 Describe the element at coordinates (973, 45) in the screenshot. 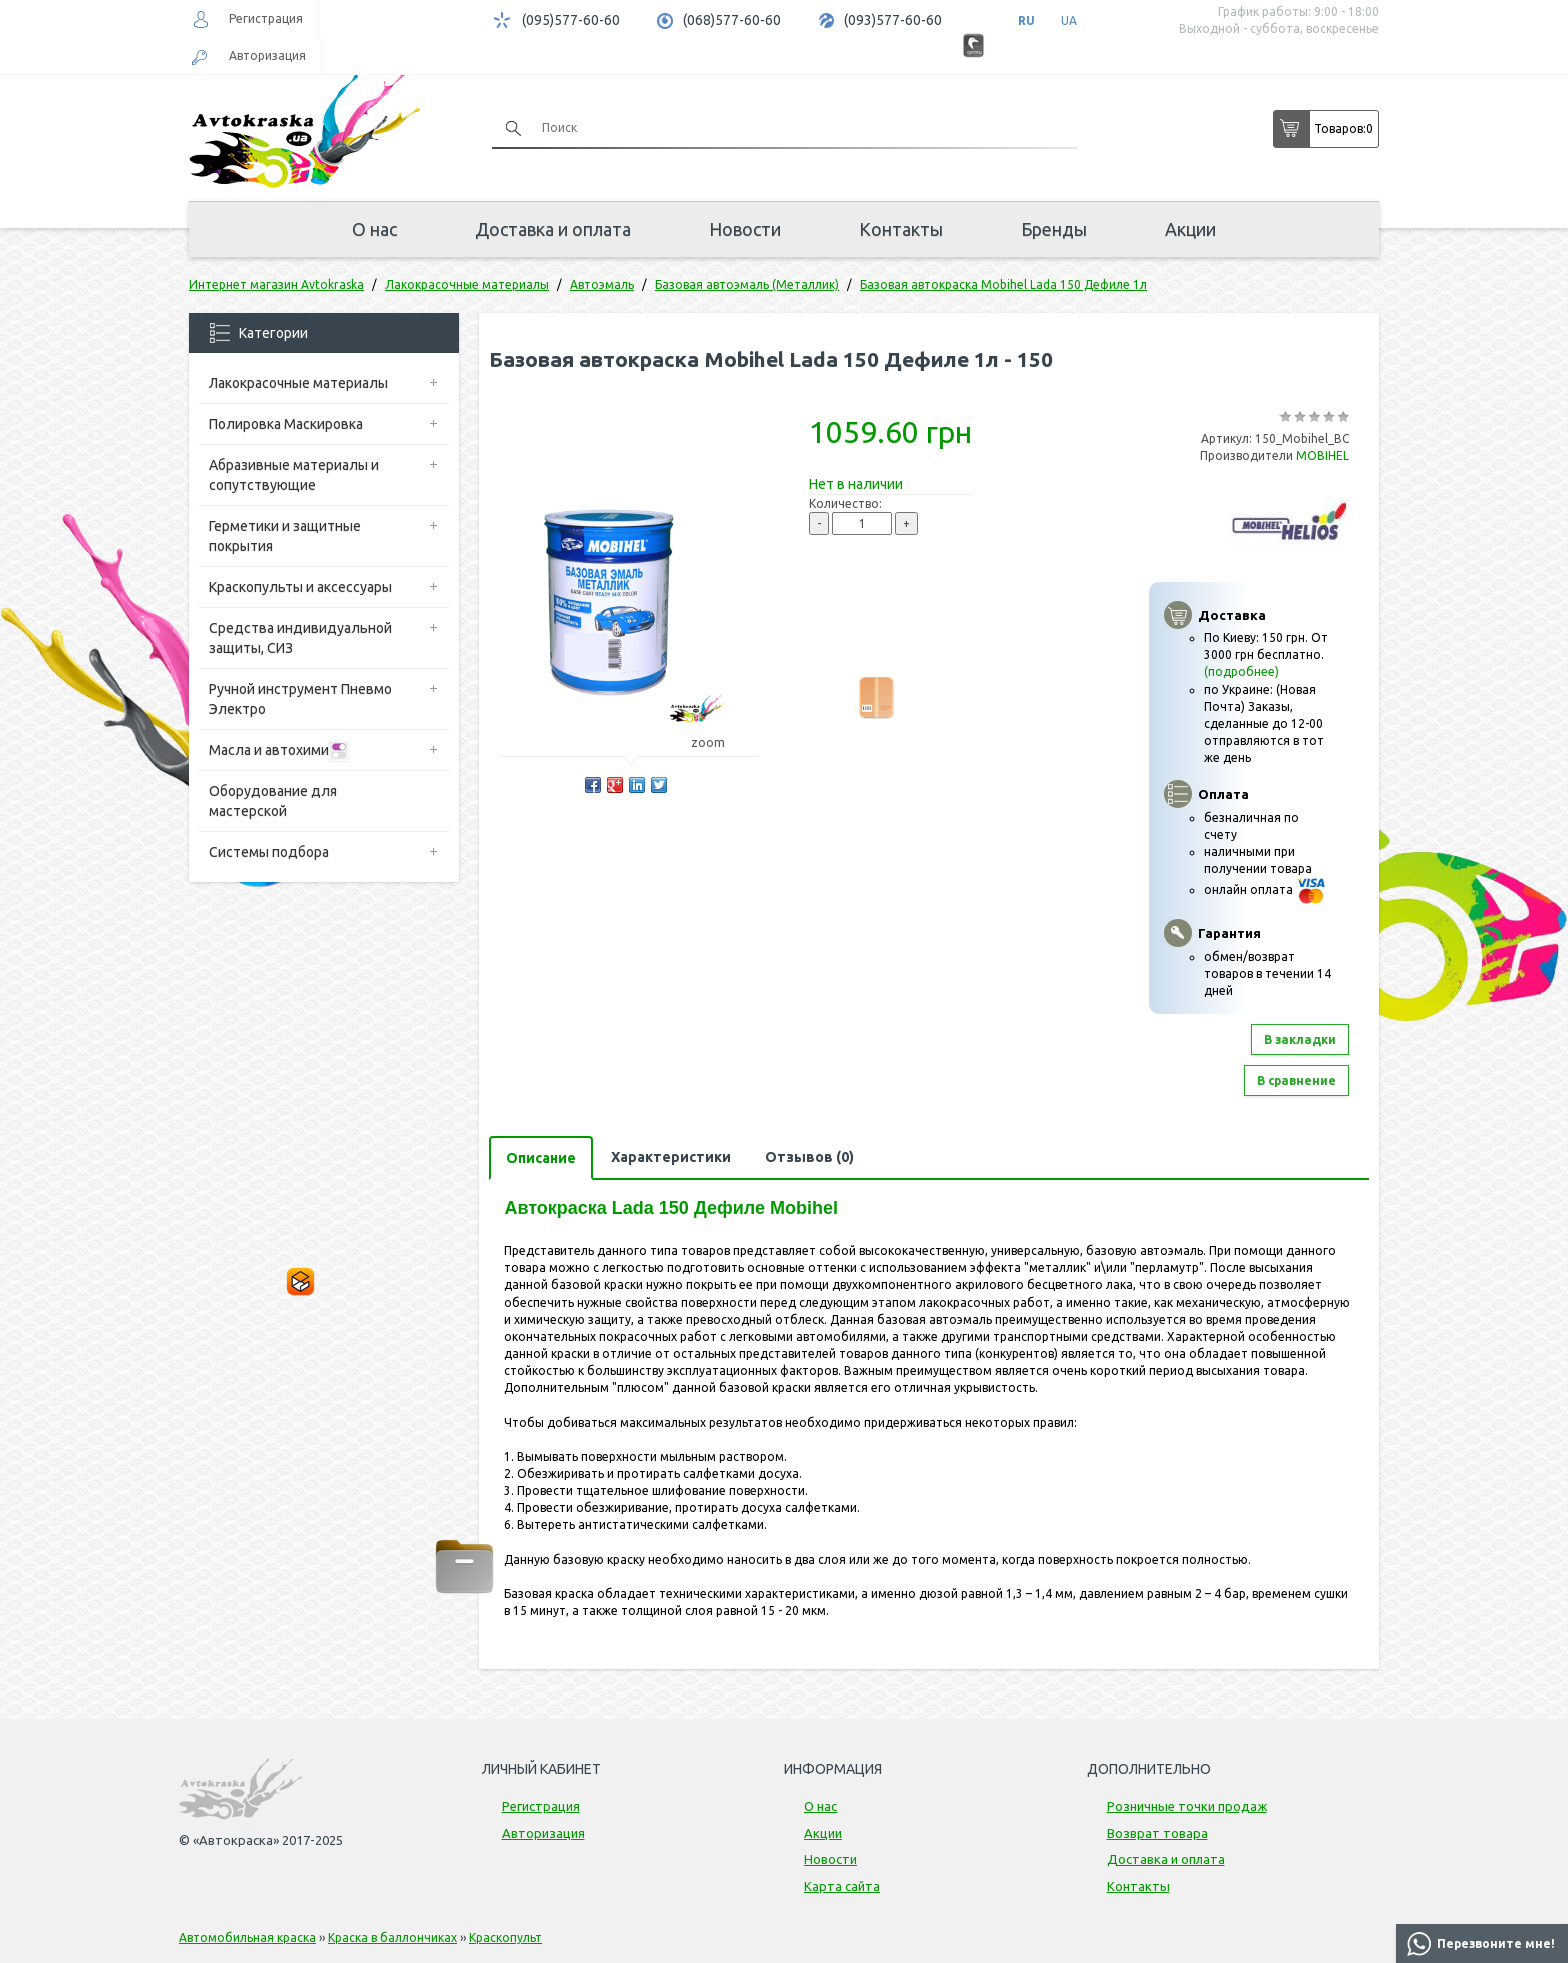

I see `qemu virtual disk image file` at that location.